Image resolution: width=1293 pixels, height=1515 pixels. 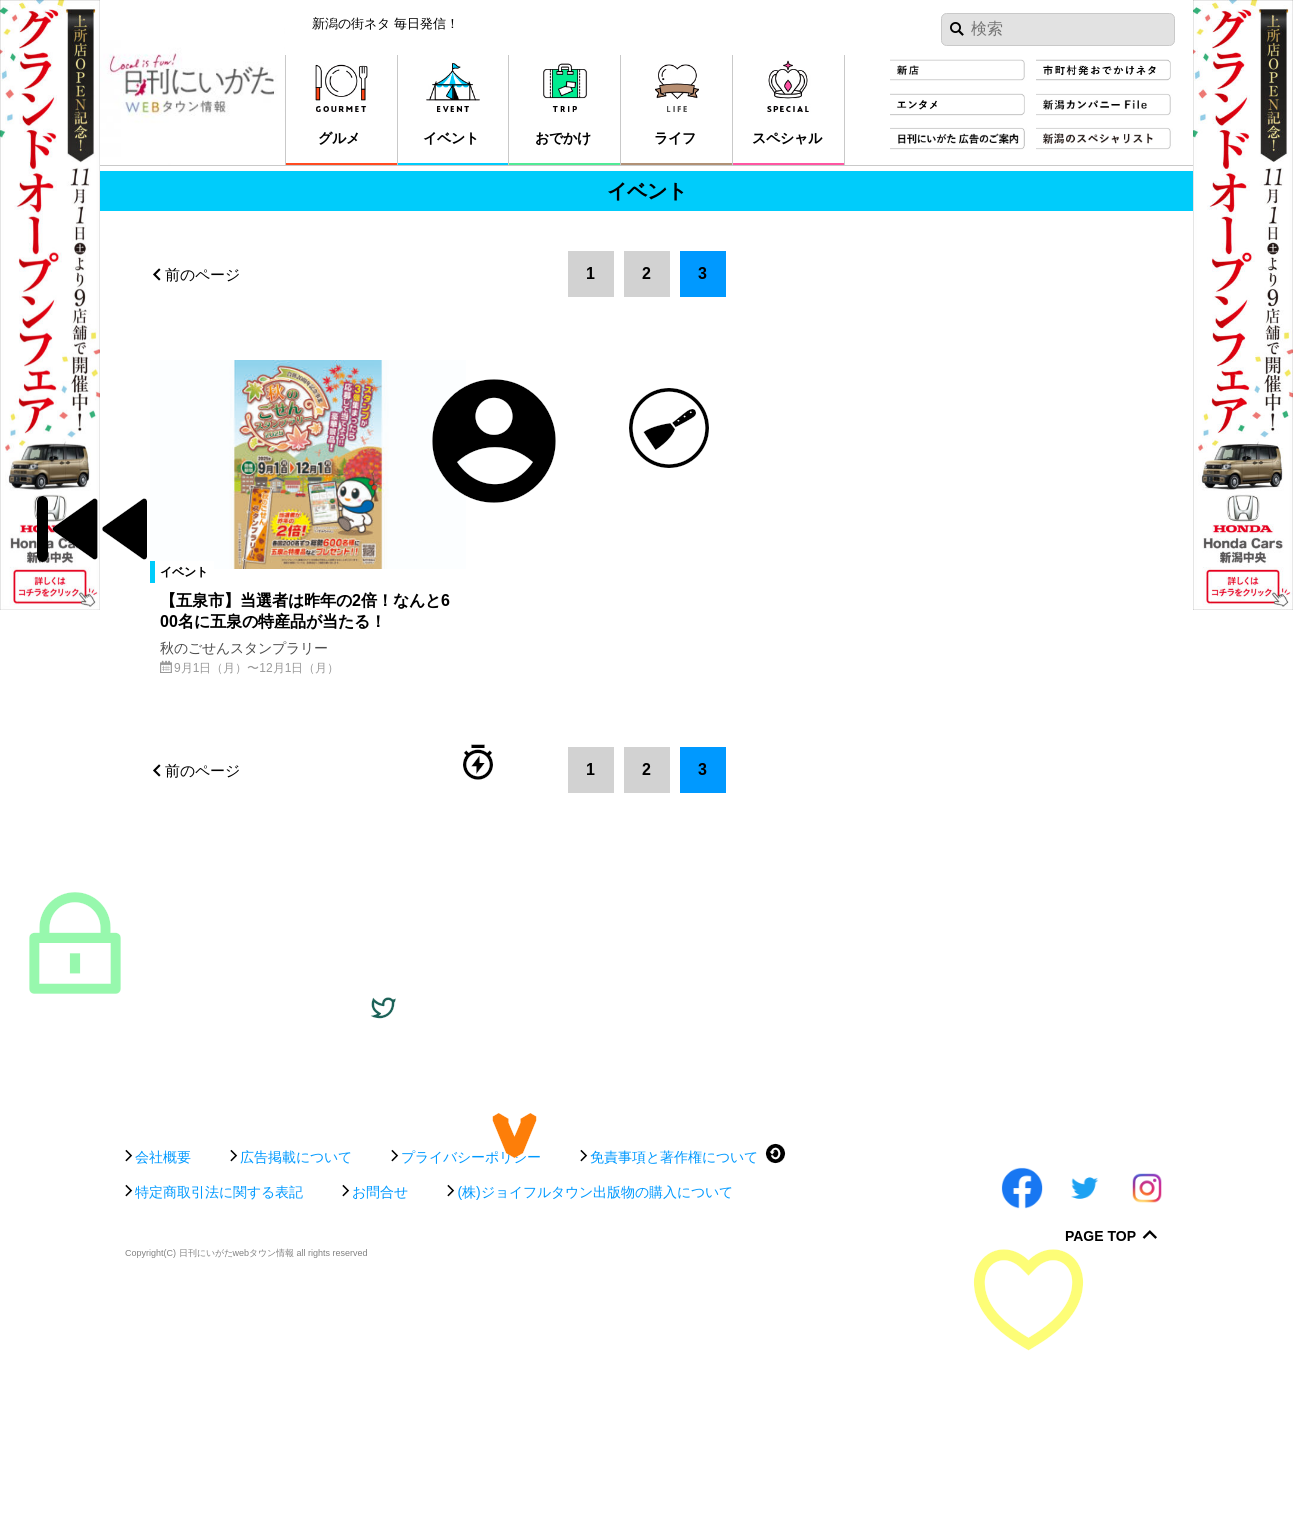 I want to click on Vagrant development environment logo, so click(x=514, y=1135).